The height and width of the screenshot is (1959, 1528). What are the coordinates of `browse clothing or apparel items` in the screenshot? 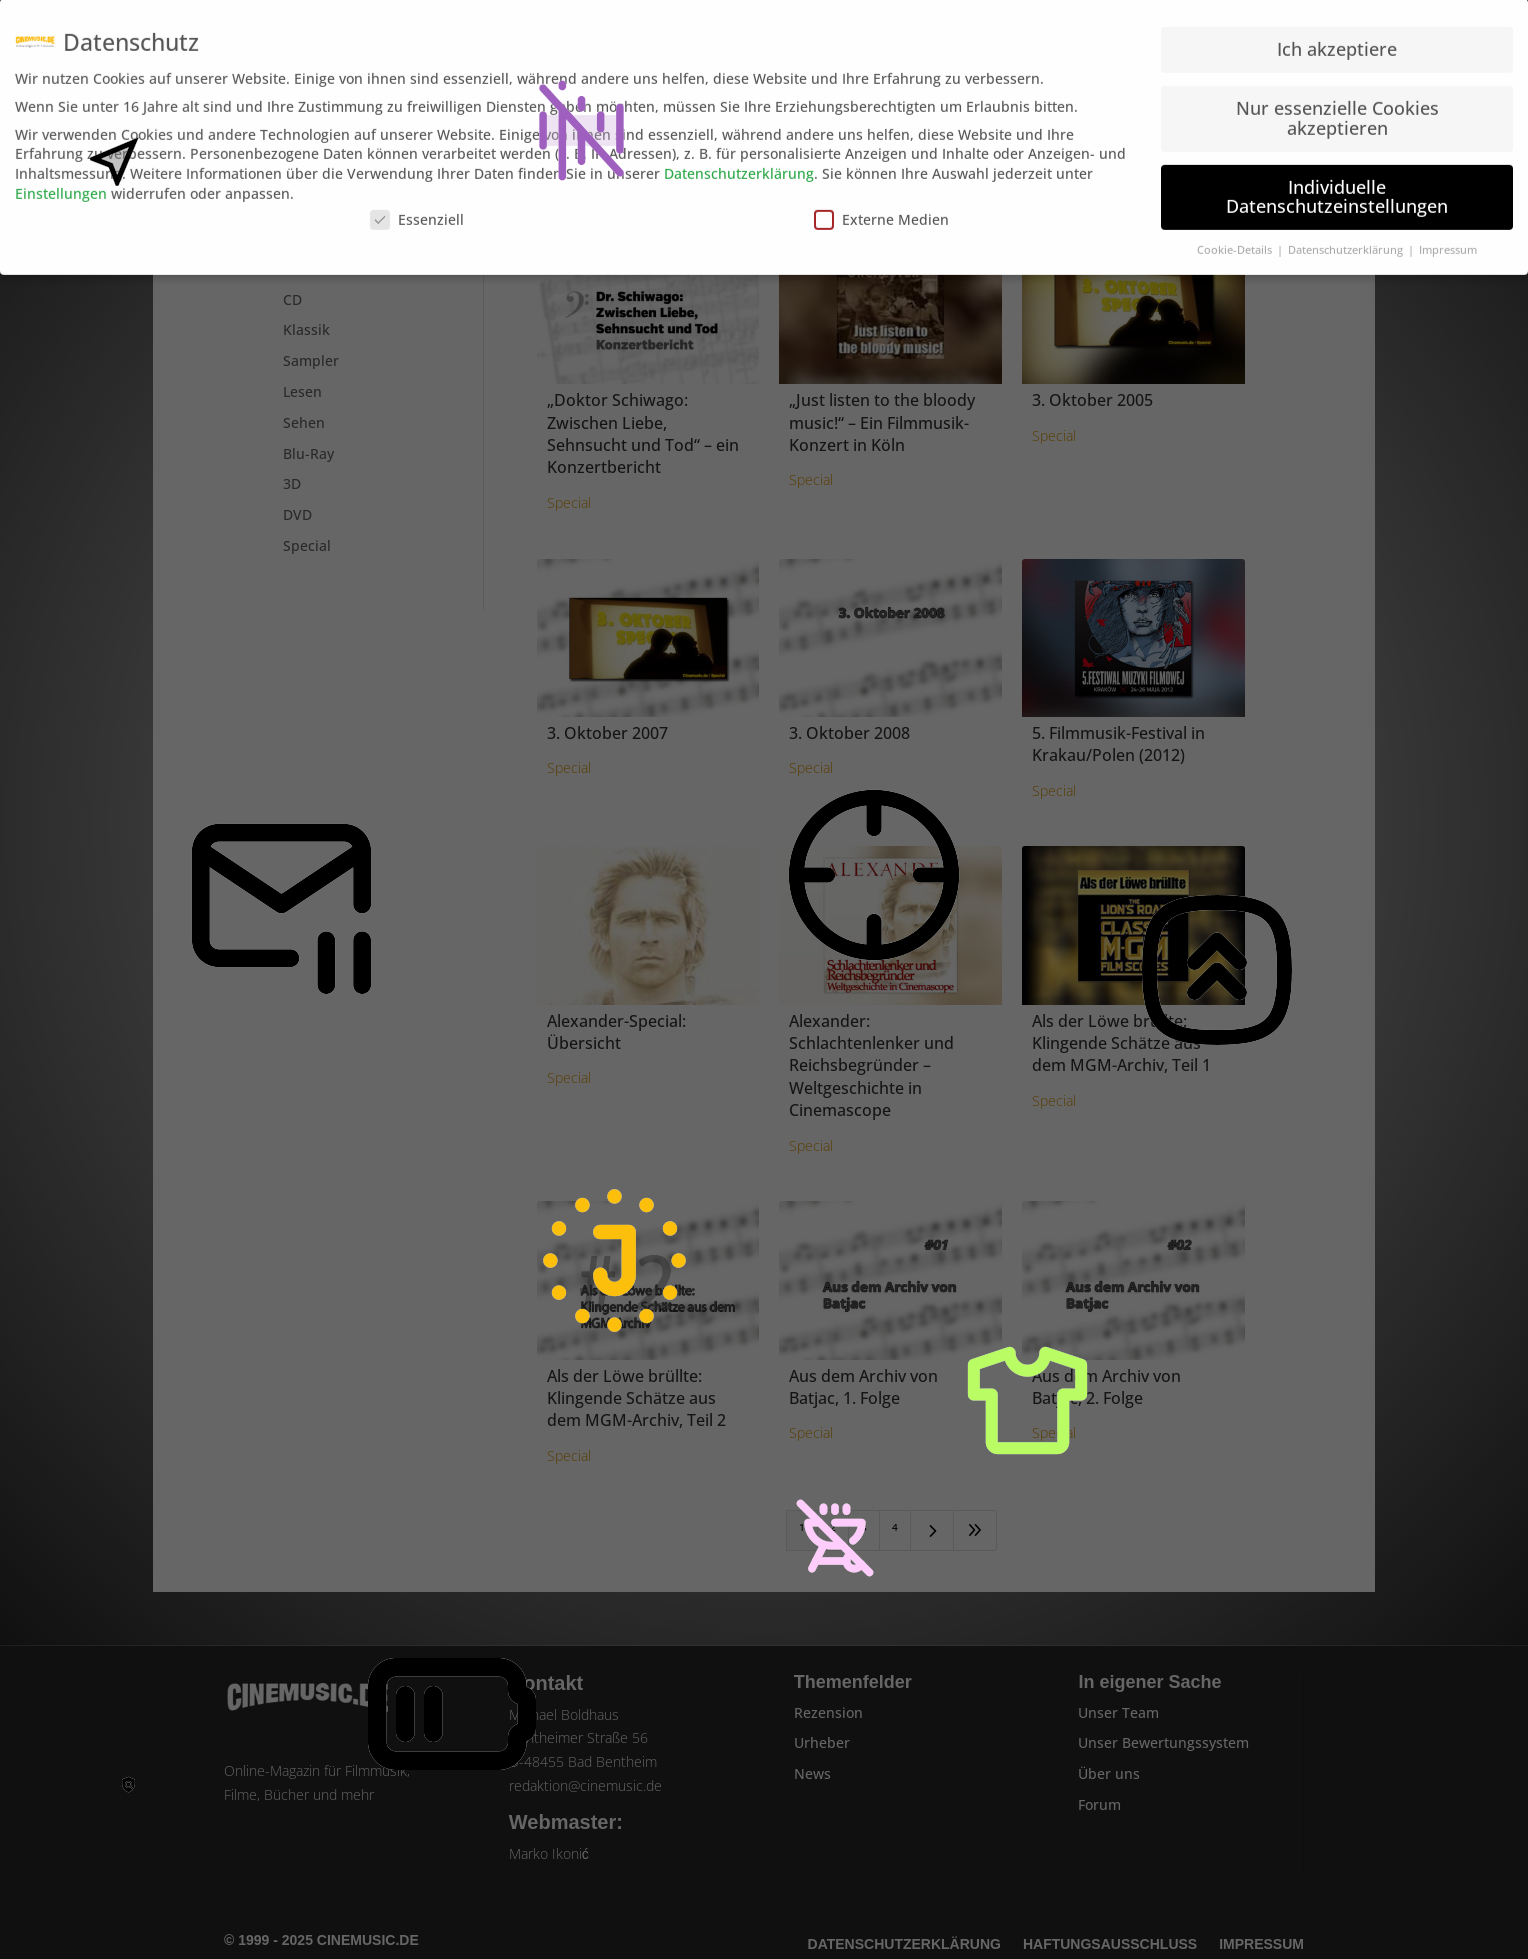 It's located at (1027, 1400).